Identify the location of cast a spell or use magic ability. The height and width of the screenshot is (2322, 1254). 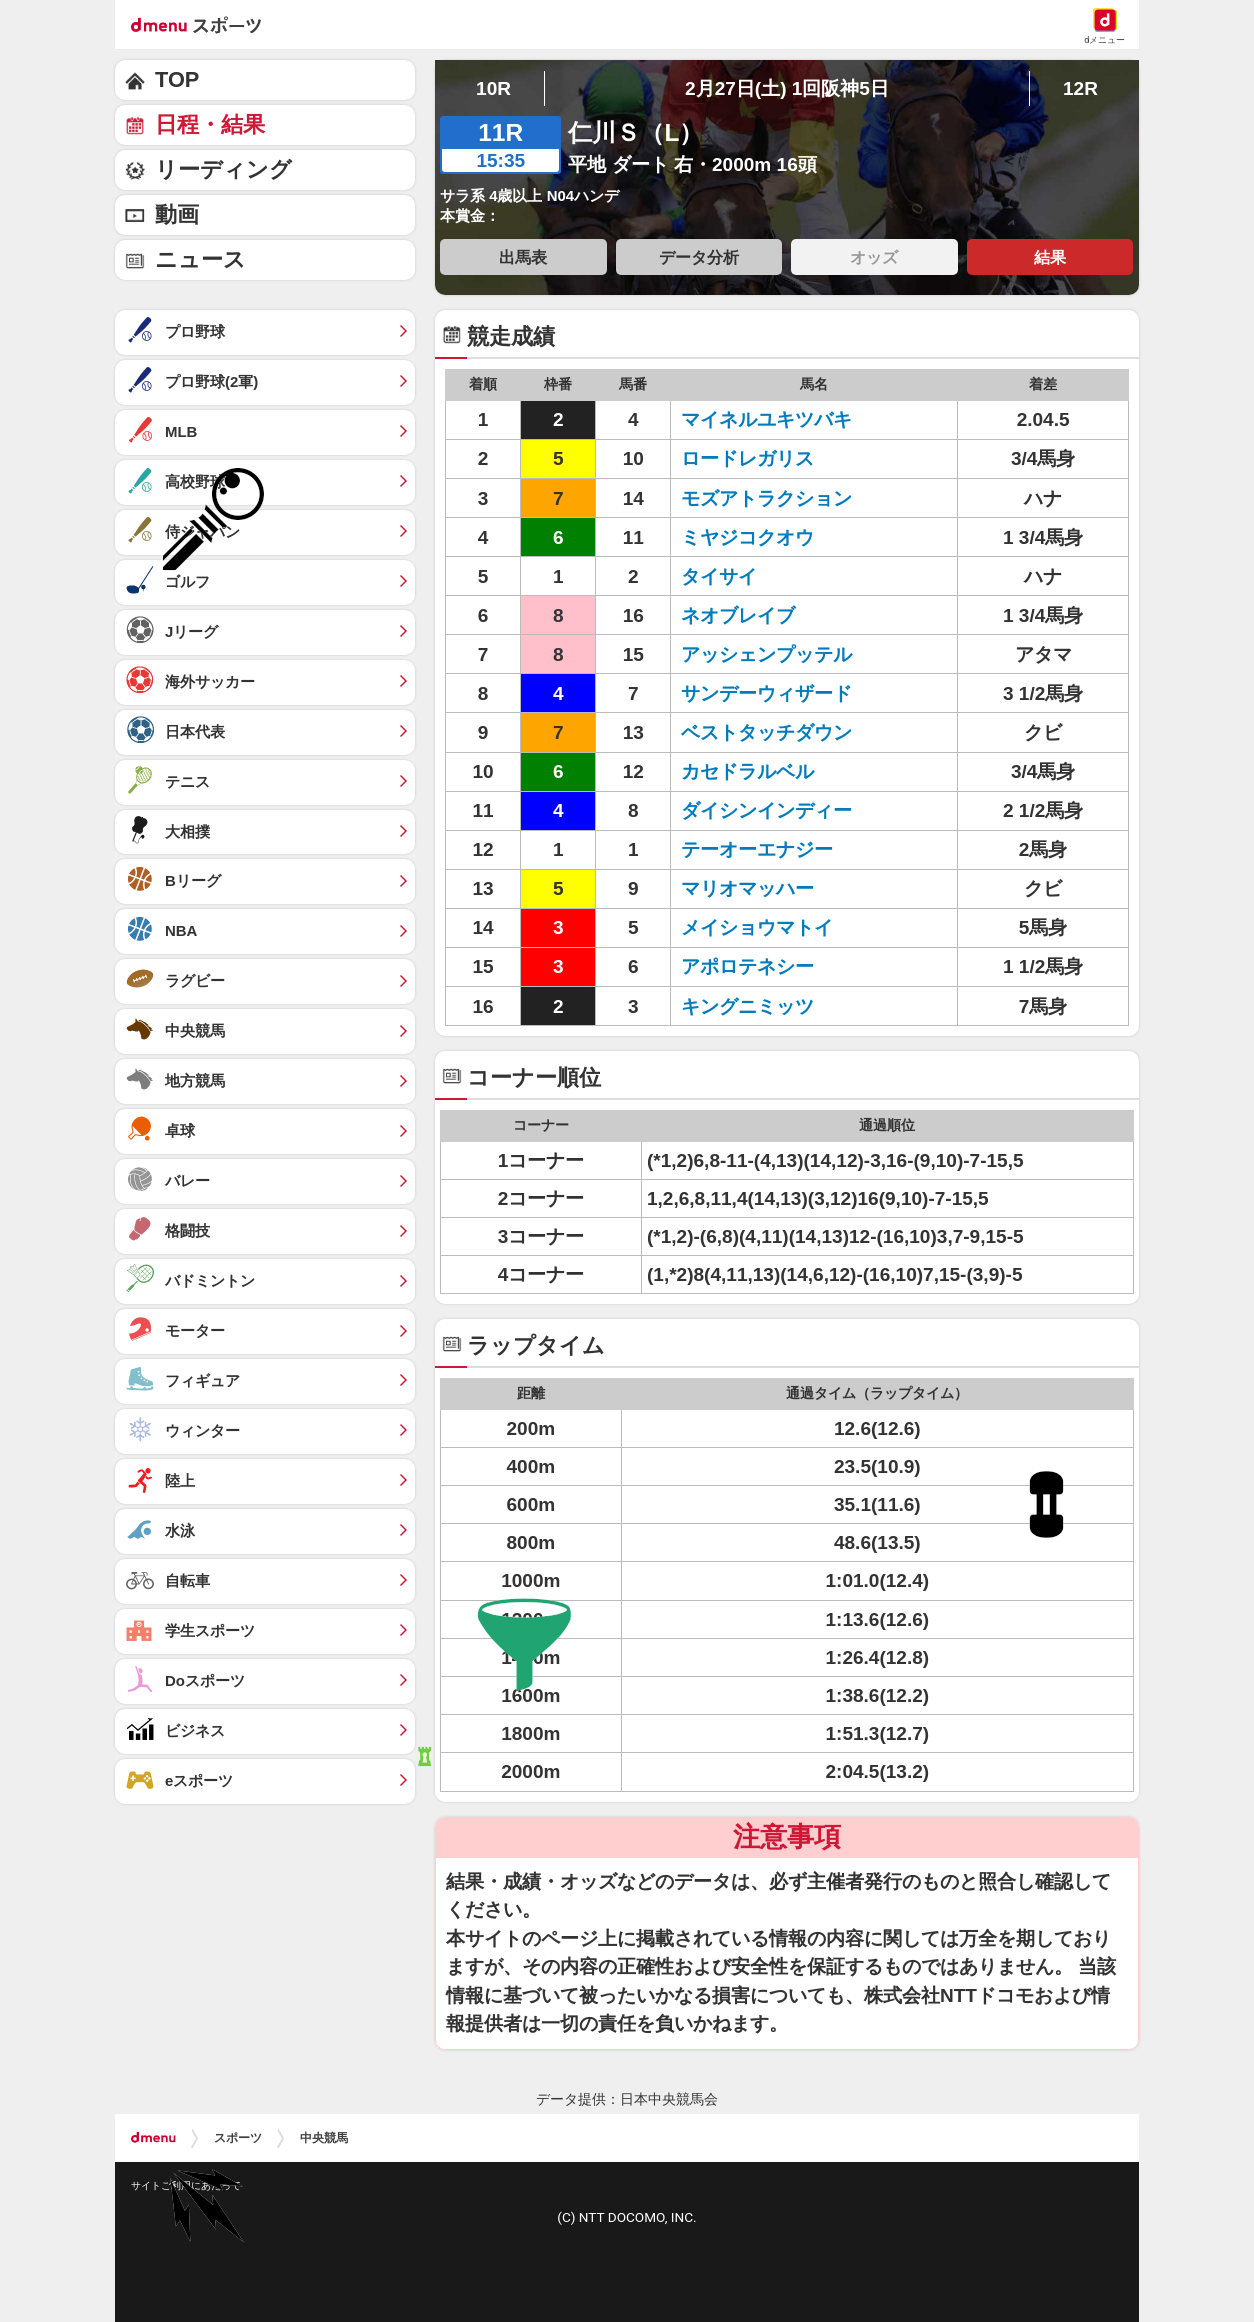
(218, 514).